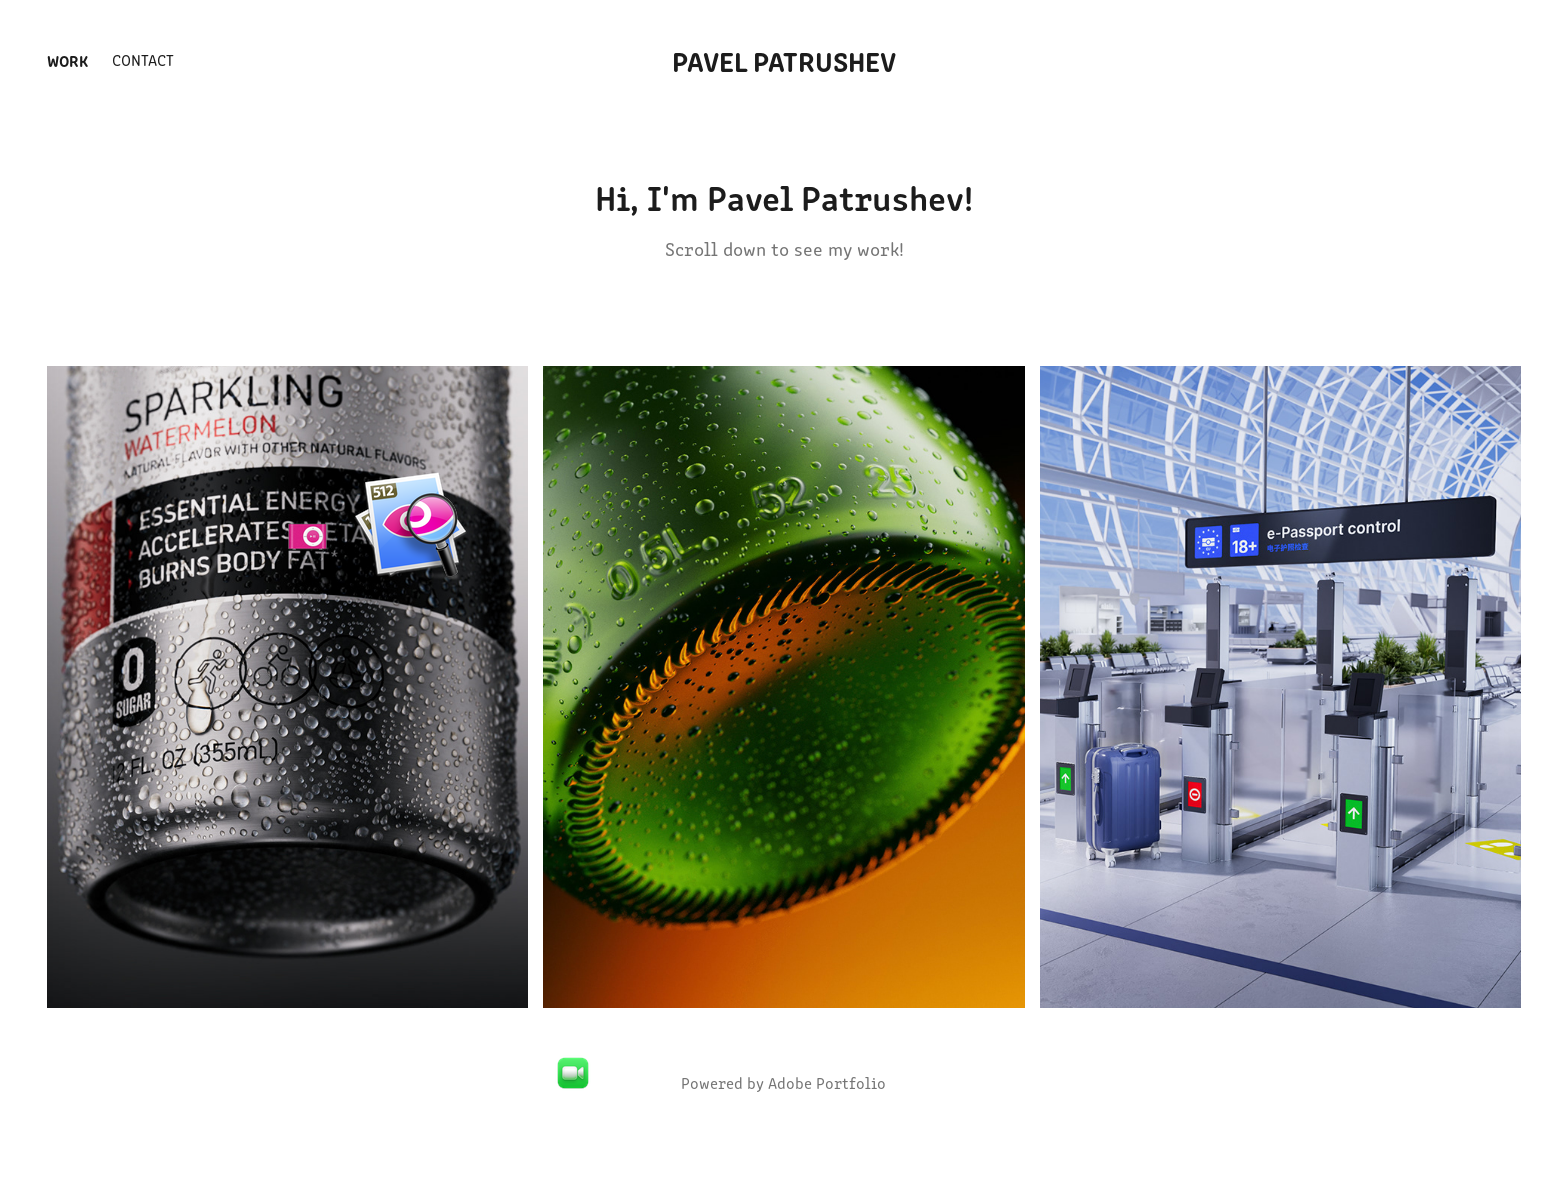  I want to click on open FaceTime to start a video call, so click(573, 1073).